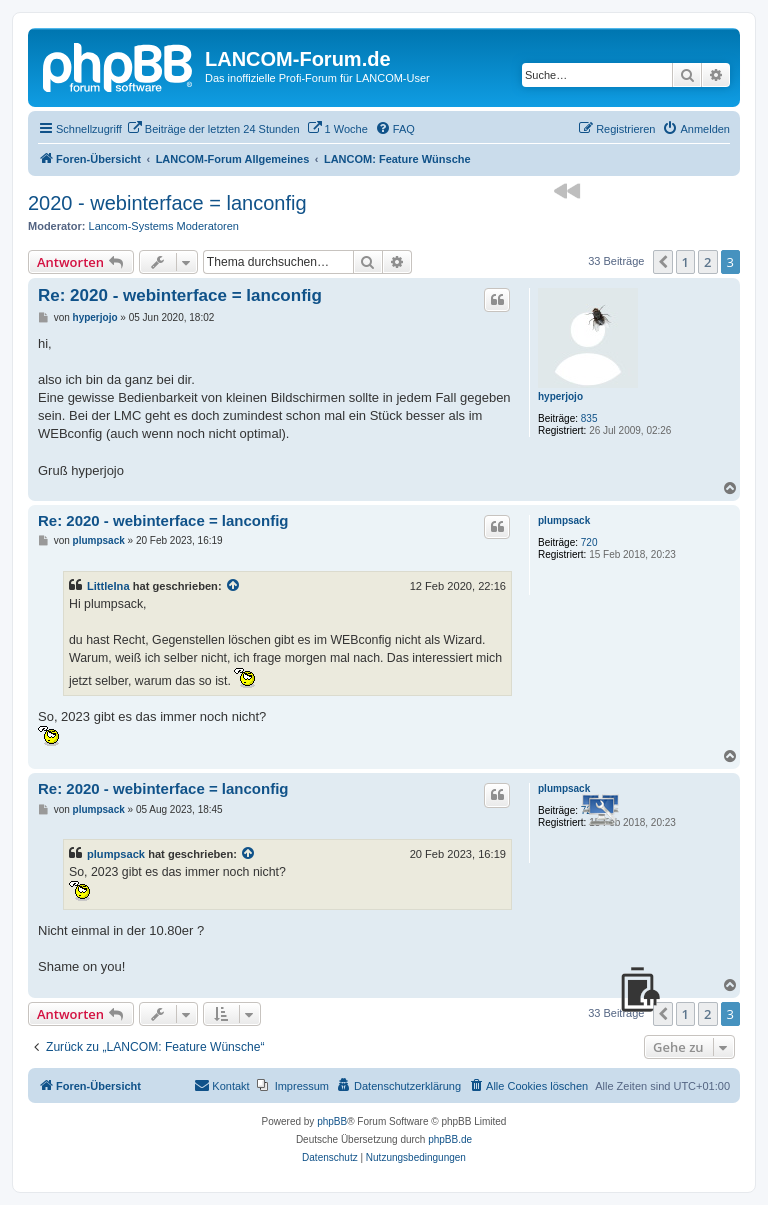 This screenshot has width=768, height=1205. What do you see at coordinates (600, 809) in the screenshot?
I see `access network and connection settings` at bounding box center [600, 809].